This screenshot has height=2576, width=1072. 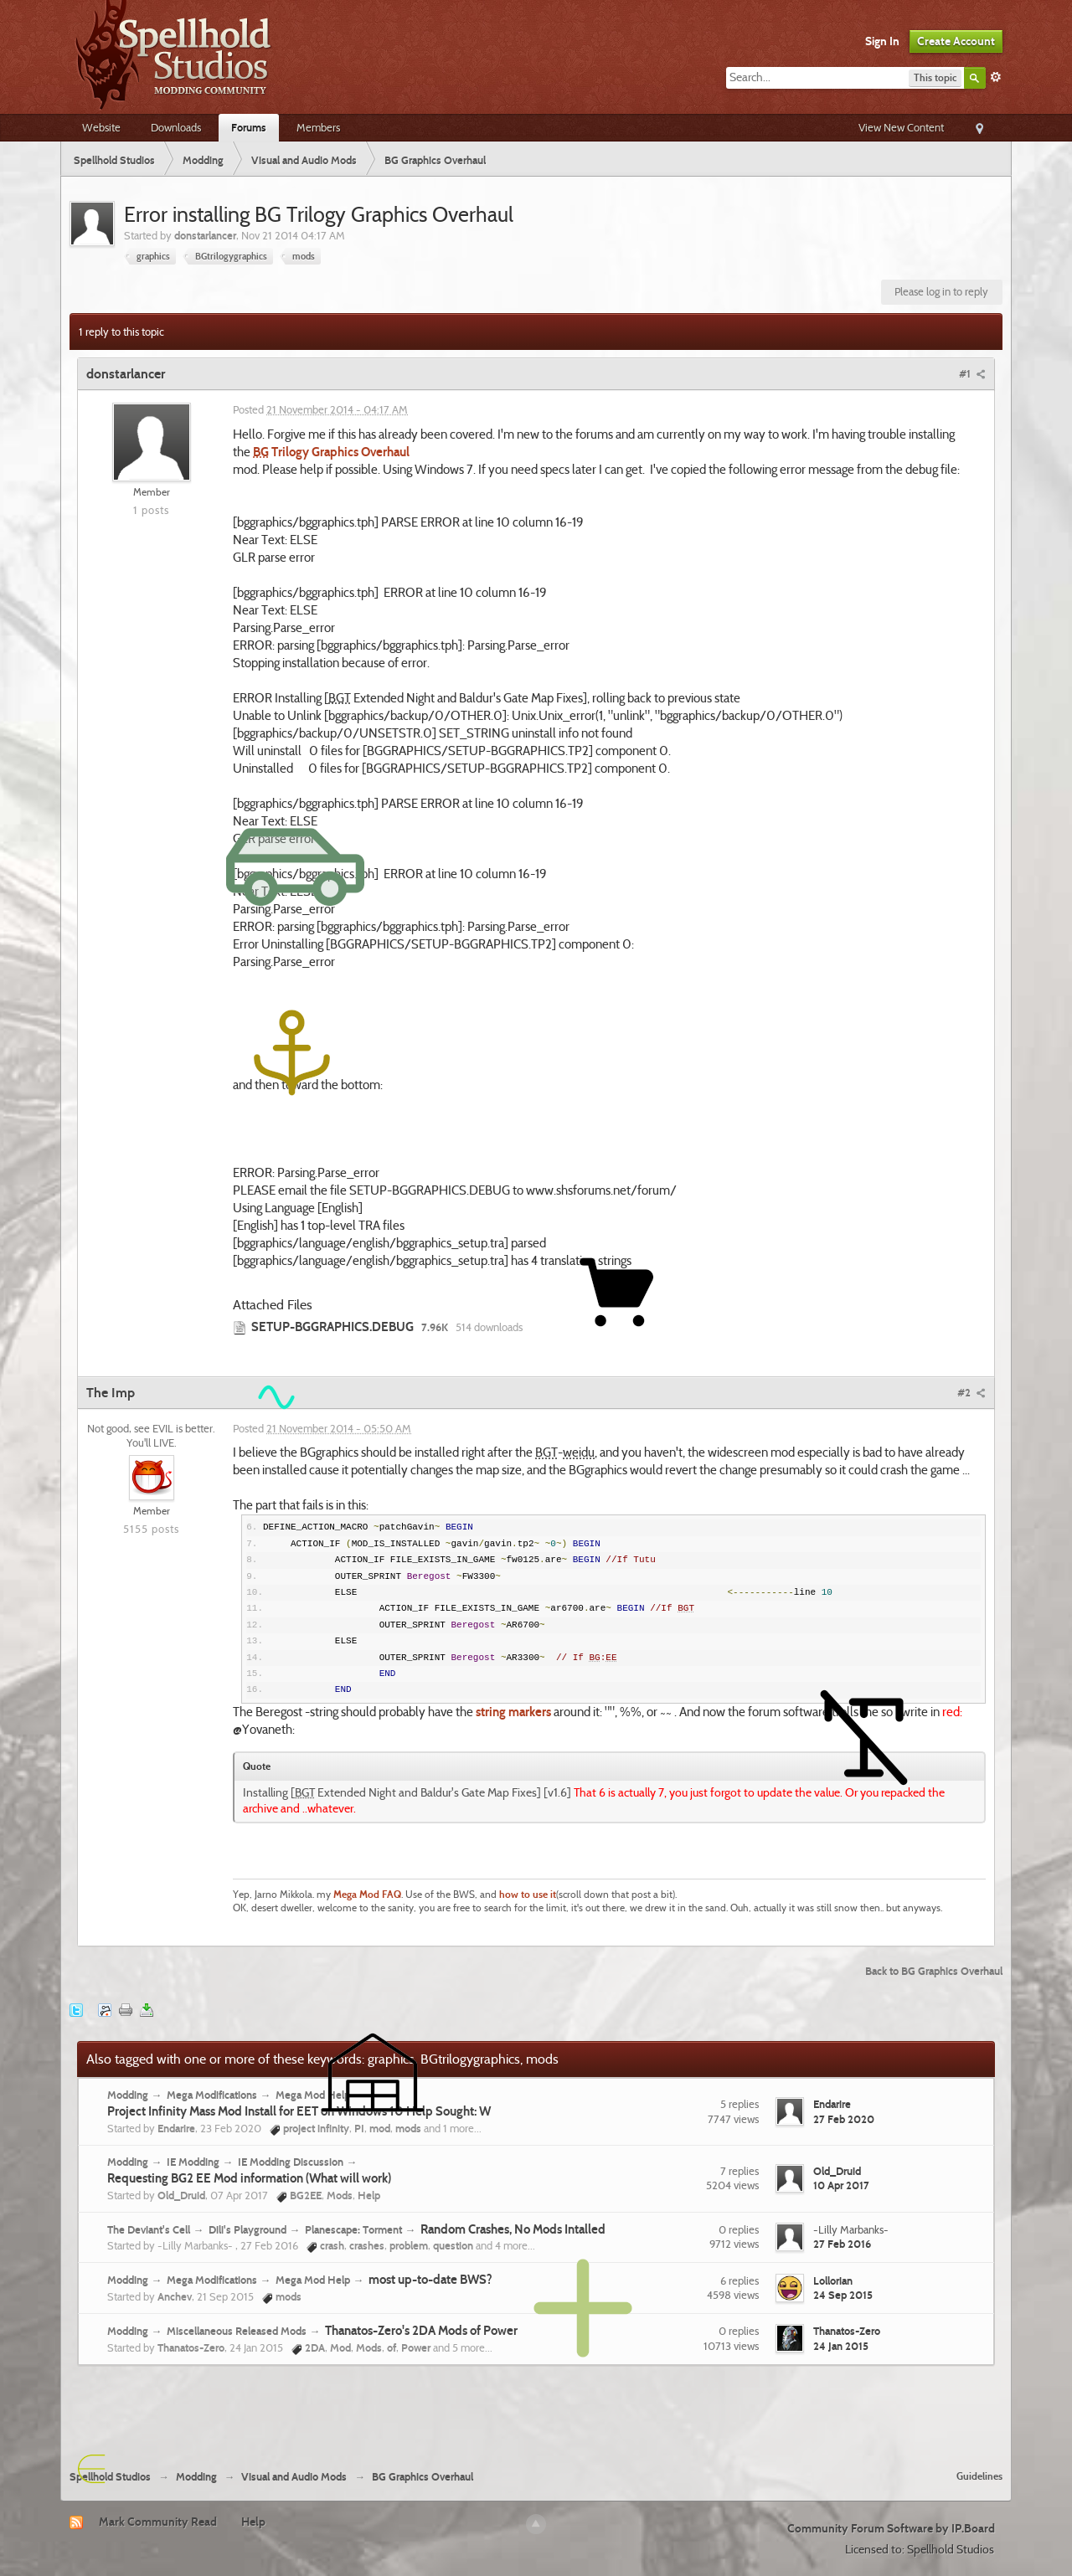 I want to click on audio or sound wave visualization, so click(x=276, y=1397).